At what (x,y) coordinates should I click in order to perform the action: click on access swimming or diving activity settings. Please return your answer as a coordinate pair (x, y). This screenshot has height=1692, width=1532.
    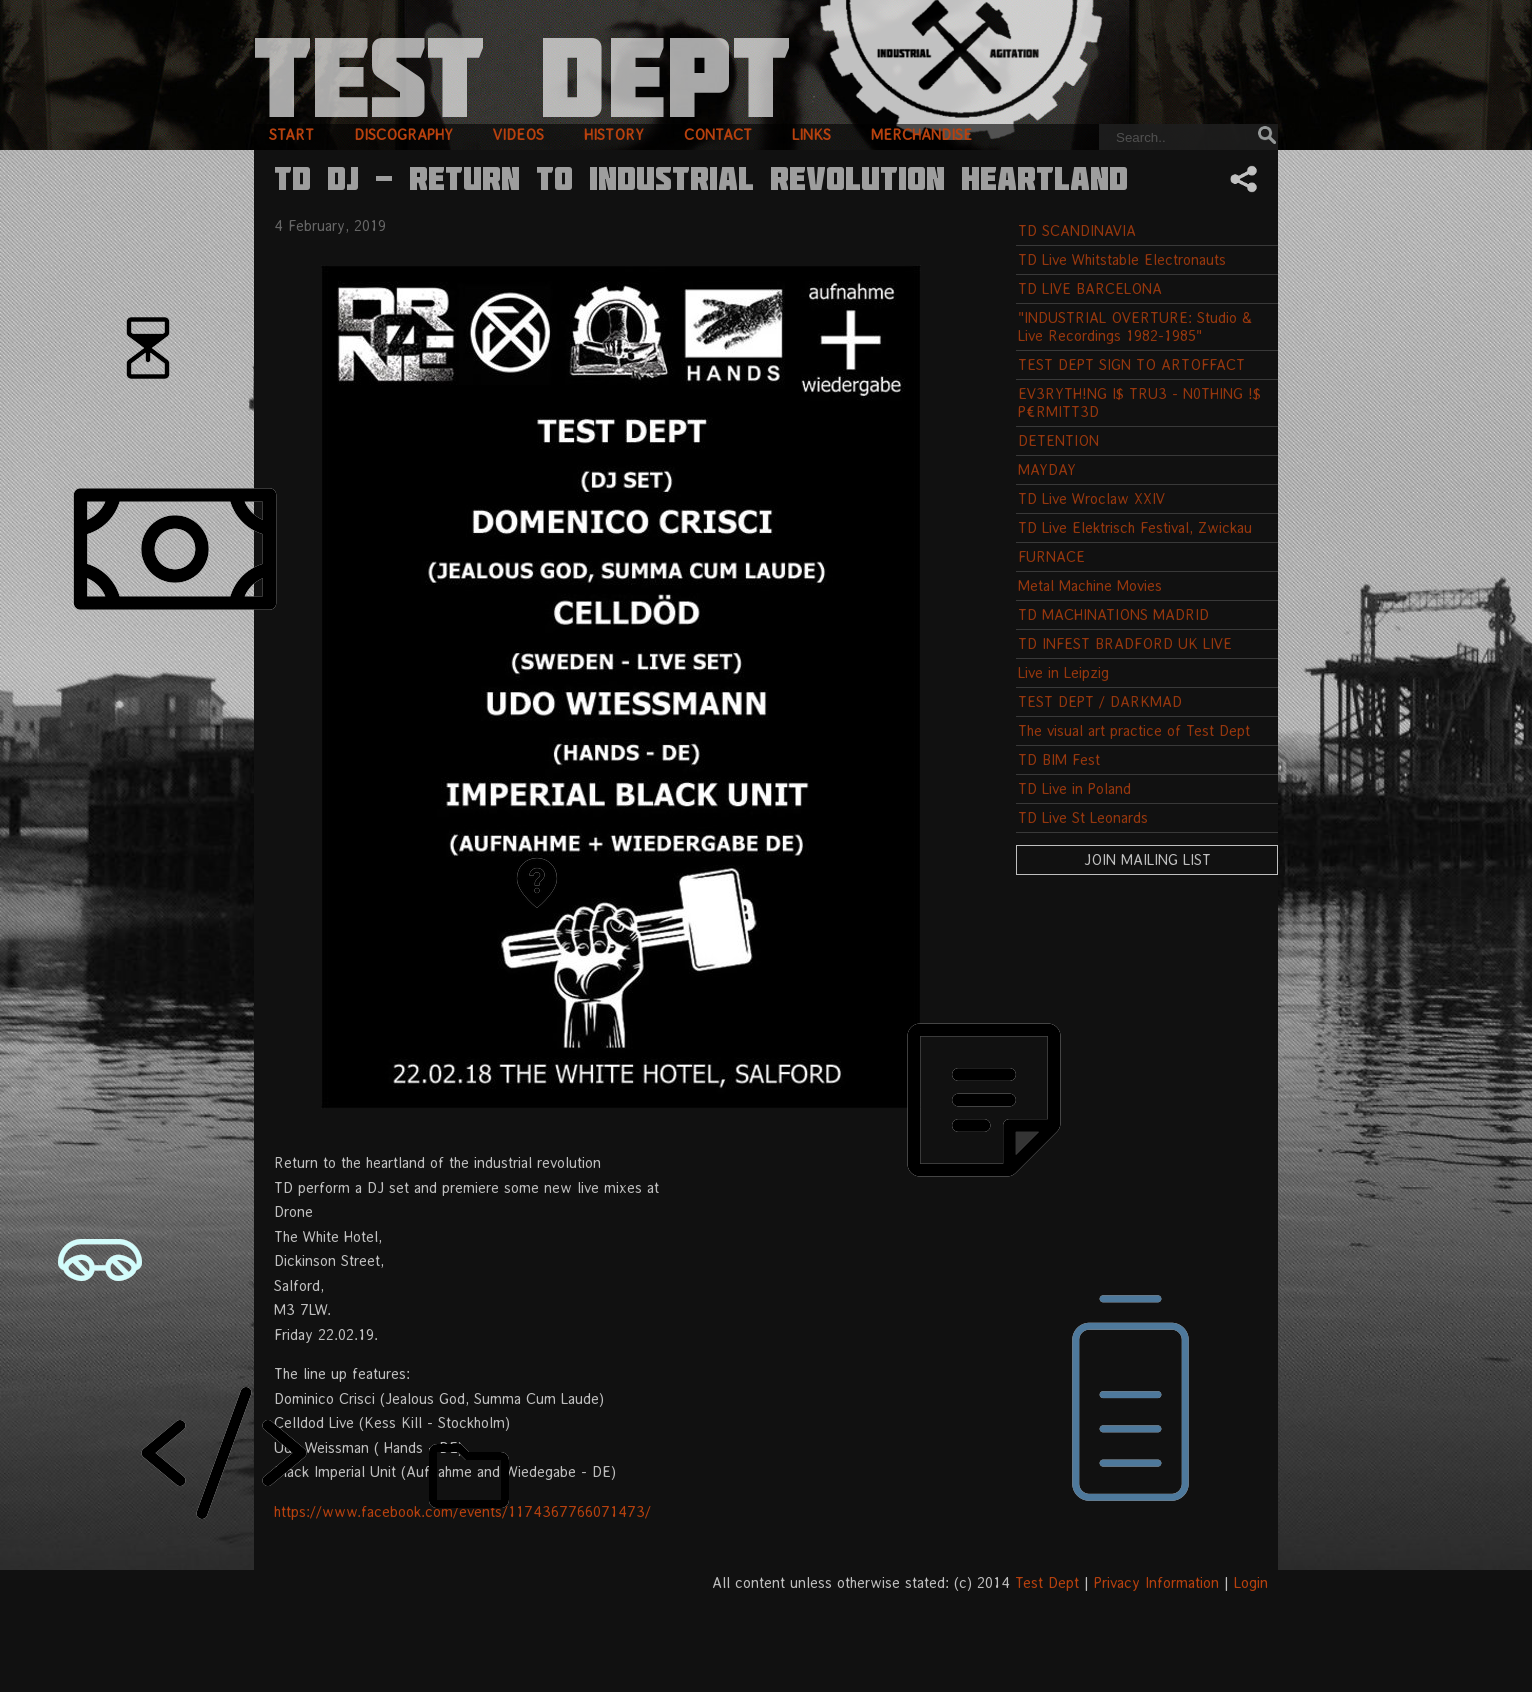
    Looking at the image, I should click on (100, 1260).